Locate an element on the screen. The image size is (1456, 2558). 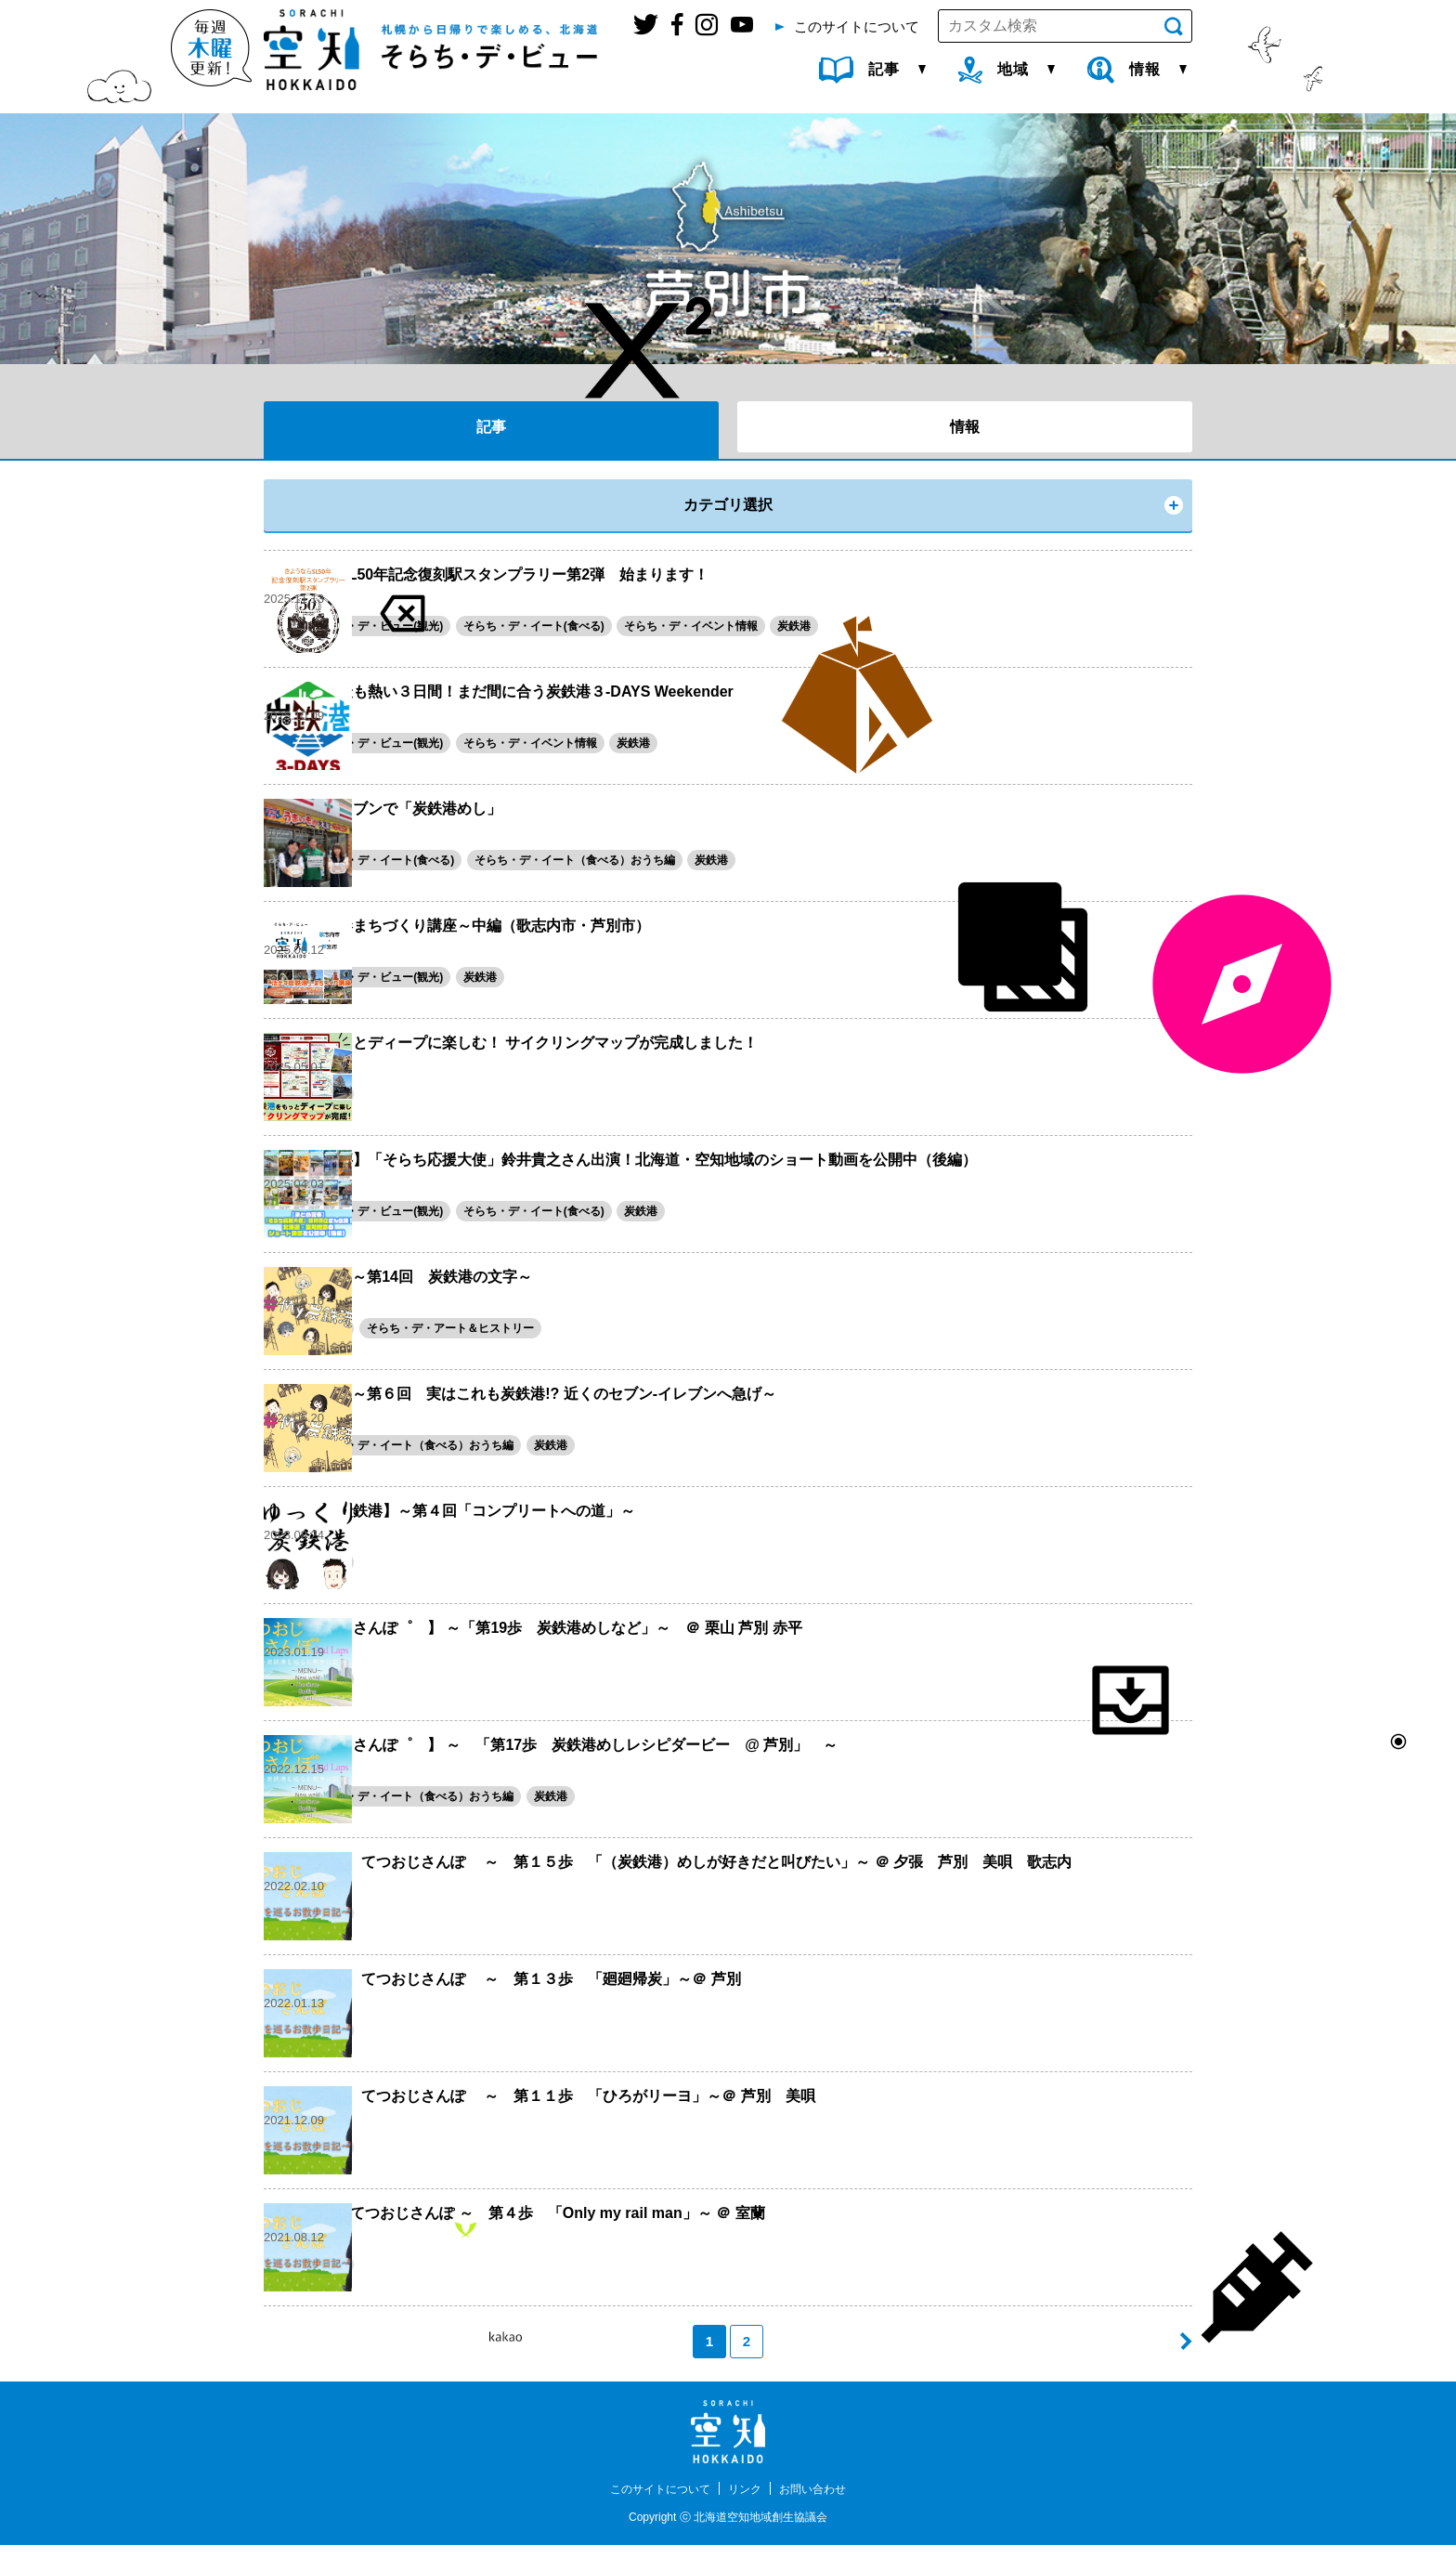
selected radio button option is located at coordinates (1398, 1742).